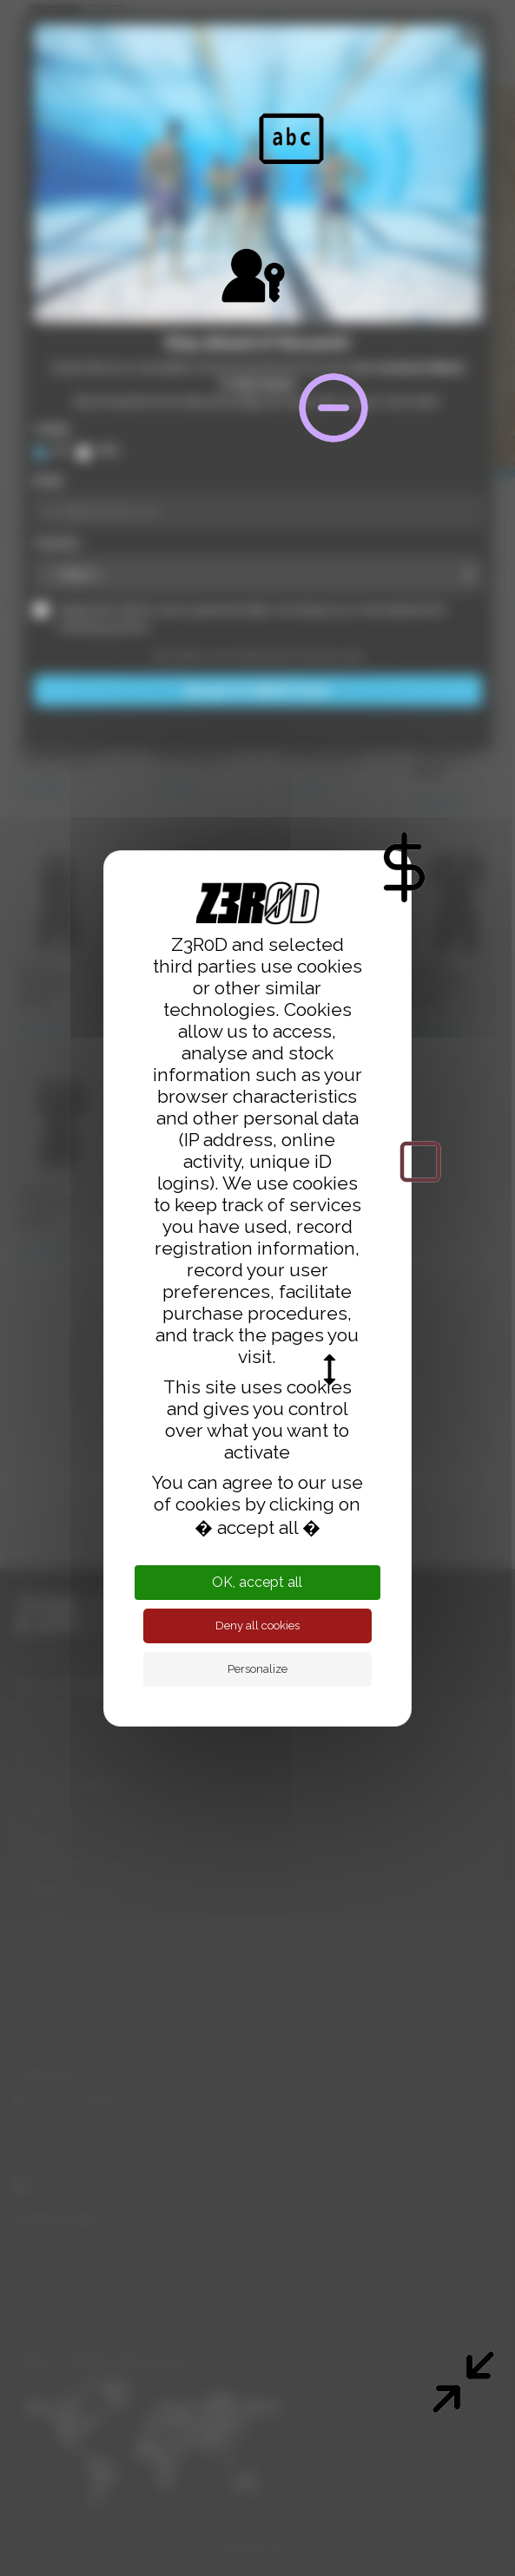 The height and width of the screenshot is (2576, 515). I want to click on adjust vertical height or size, so click(329, 1369).